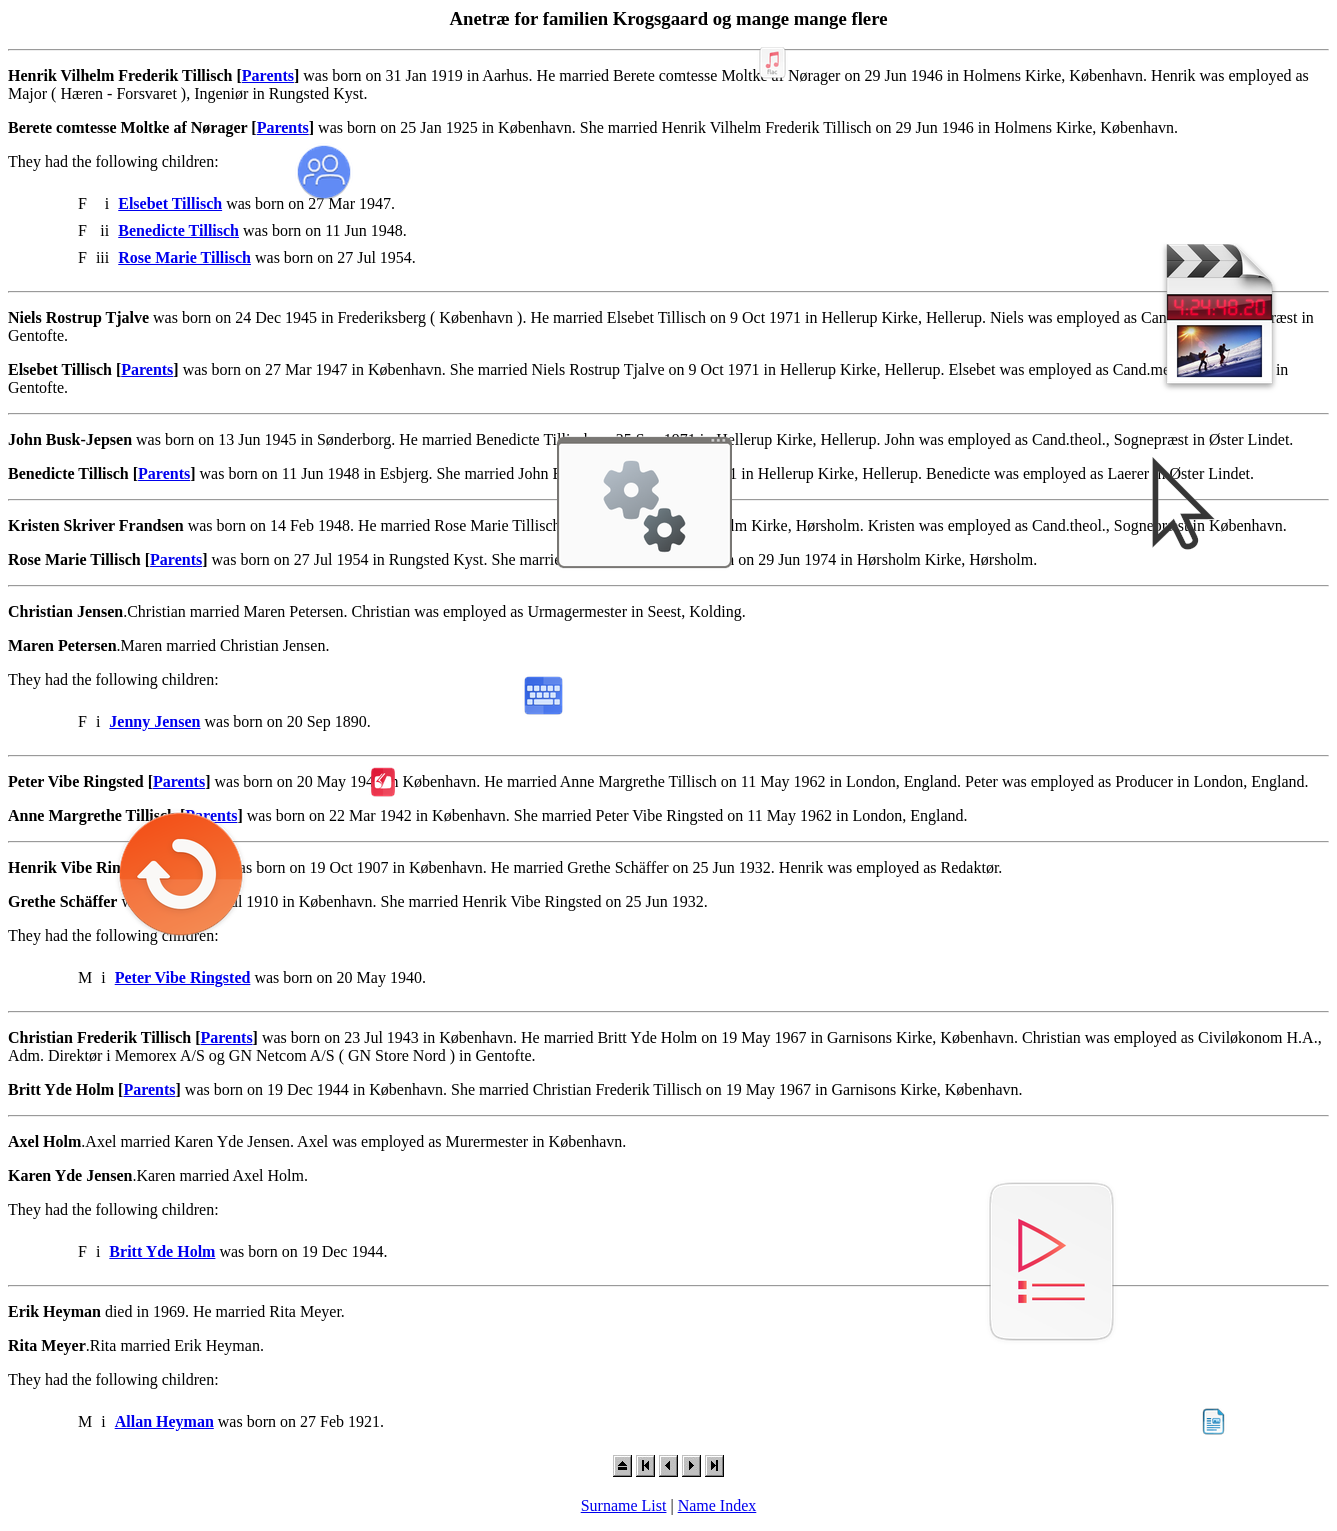 This screenshot has height=1531, width=1337. What do you see at coordinates (324, 172) in the screenshot?
I see `manage user accounts and settings` at bounding box center [324, 172].